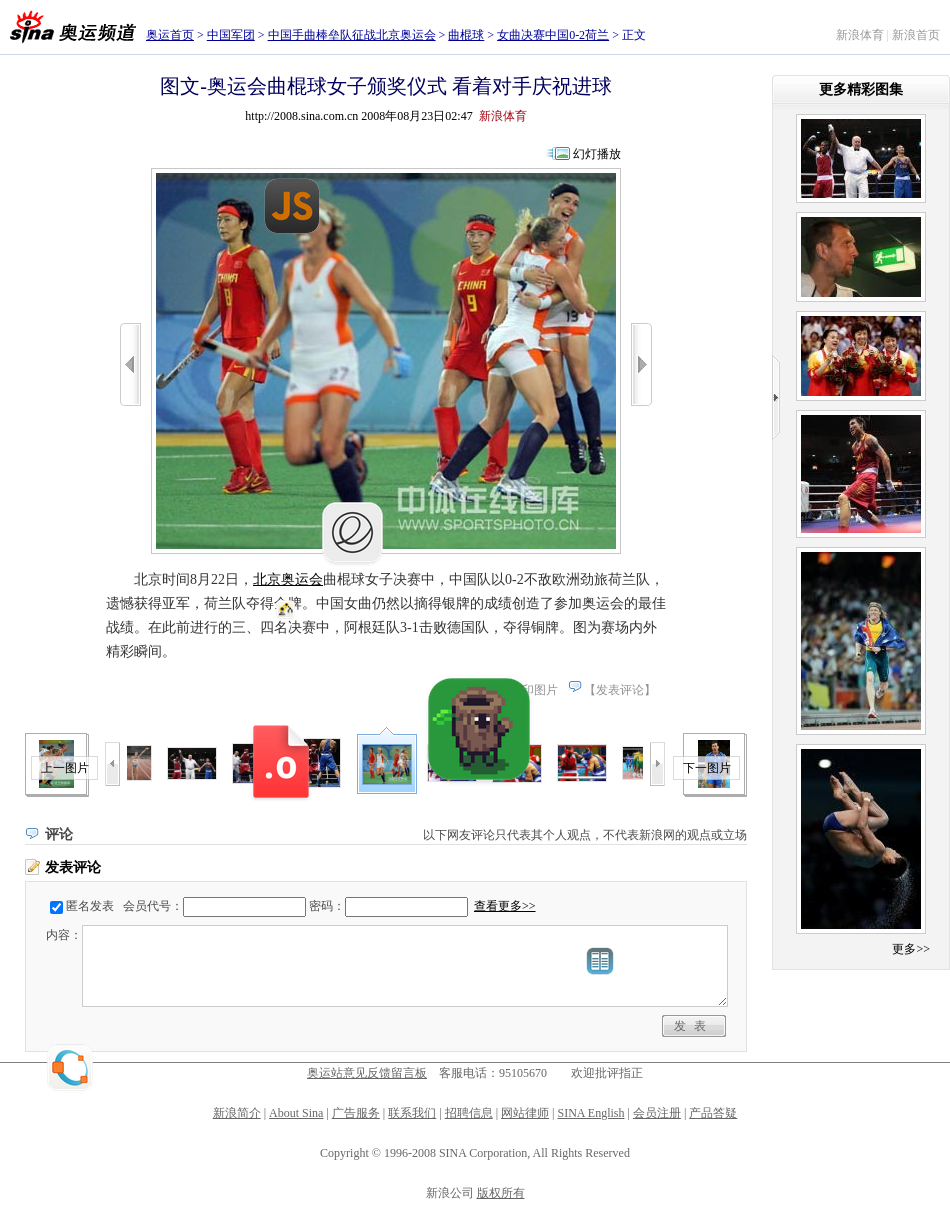  What do you see at coordinates (70, 1067) in the screenshot?
I see `open GNU Octave numerical computing application` at bounding box center [70, 1067].